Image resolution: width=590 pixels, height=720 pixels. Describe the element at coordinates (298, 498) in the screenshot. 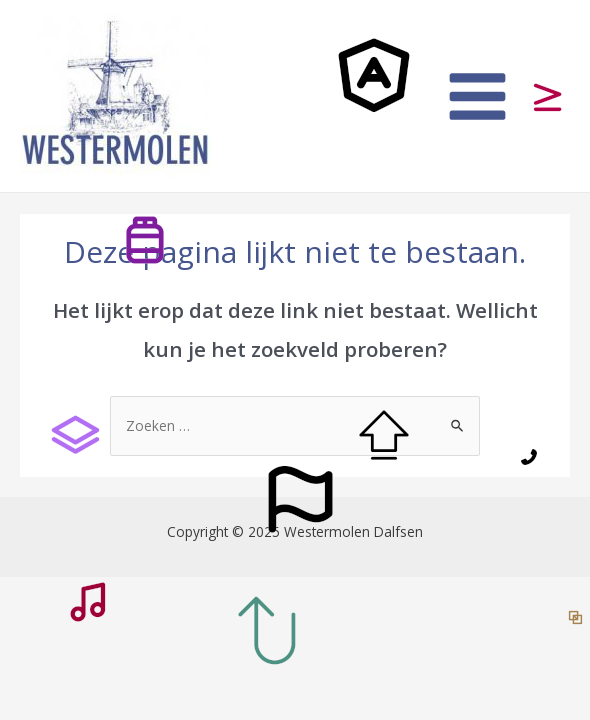

I see `flag or mark an item for follow-up` at that location.